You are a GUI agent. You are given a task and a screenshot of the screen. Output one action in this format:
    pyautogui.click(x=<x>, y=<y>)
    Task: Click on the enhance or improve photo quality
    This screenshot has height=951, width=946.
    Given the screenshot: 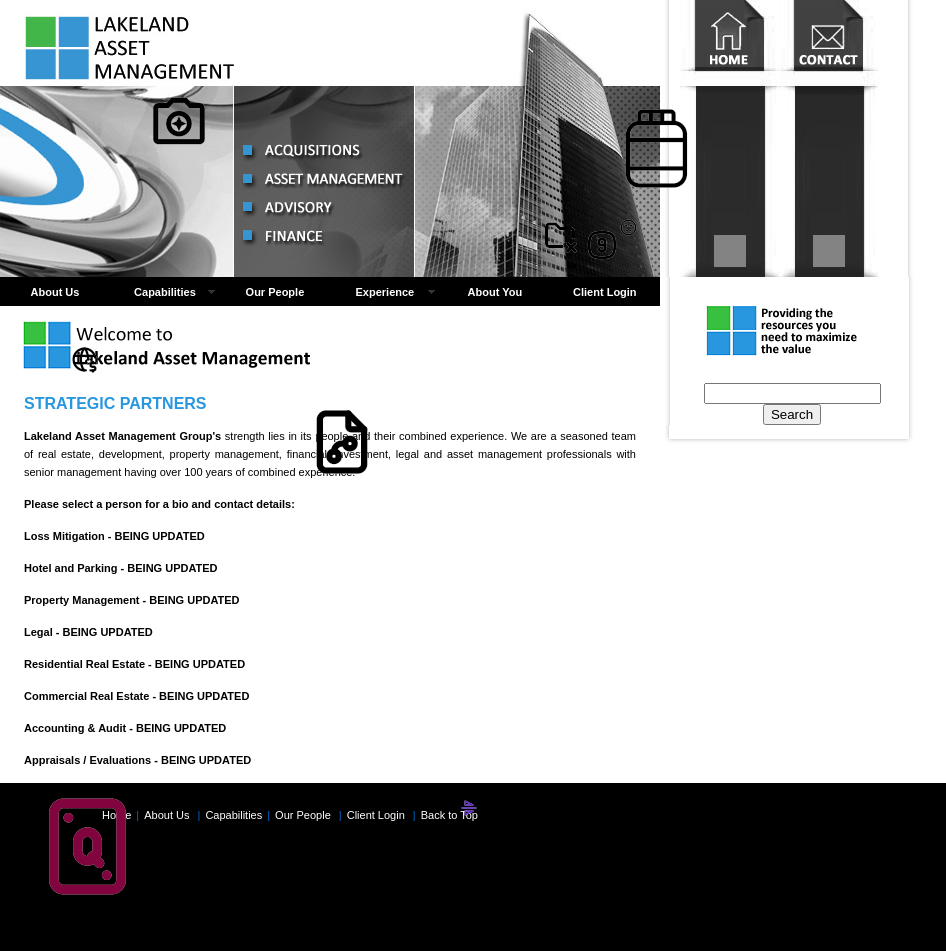 What is the action you would take?
    pyautogui.click(x=179, y=121)
    